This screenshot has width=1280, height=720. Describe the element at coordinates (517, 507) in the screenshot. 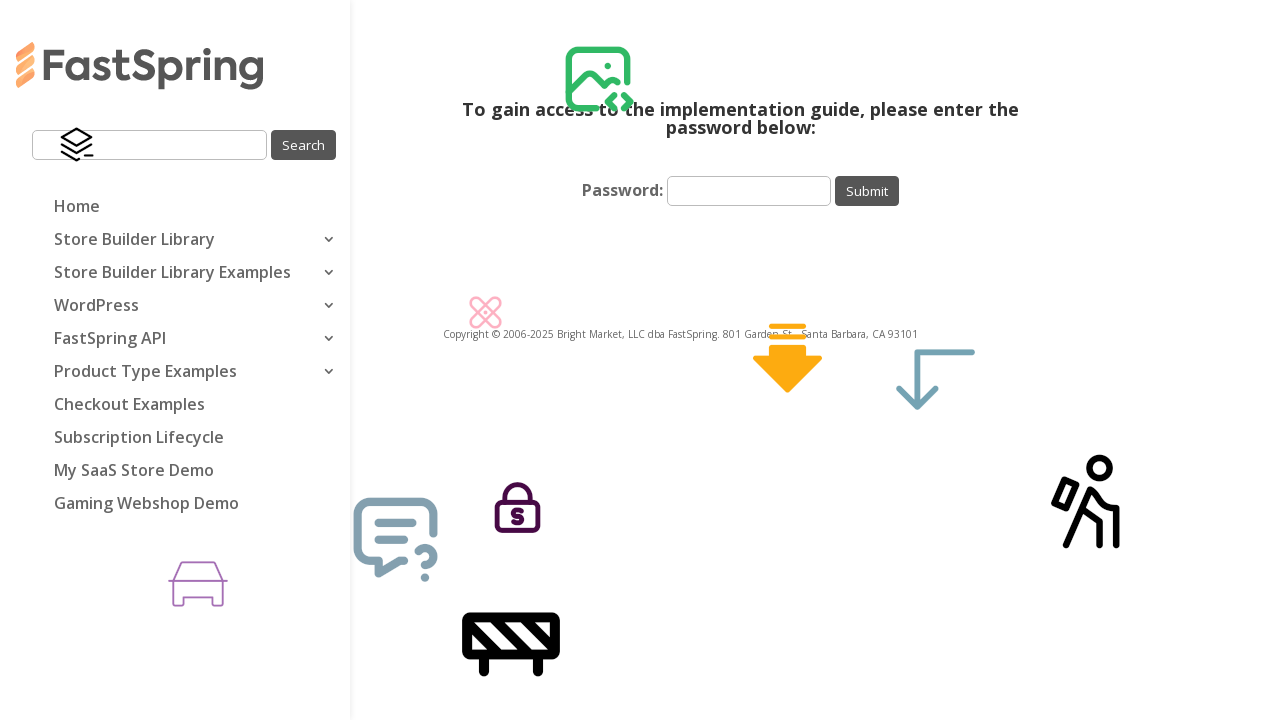

I see `access Samsung Pass password manager` at that location.